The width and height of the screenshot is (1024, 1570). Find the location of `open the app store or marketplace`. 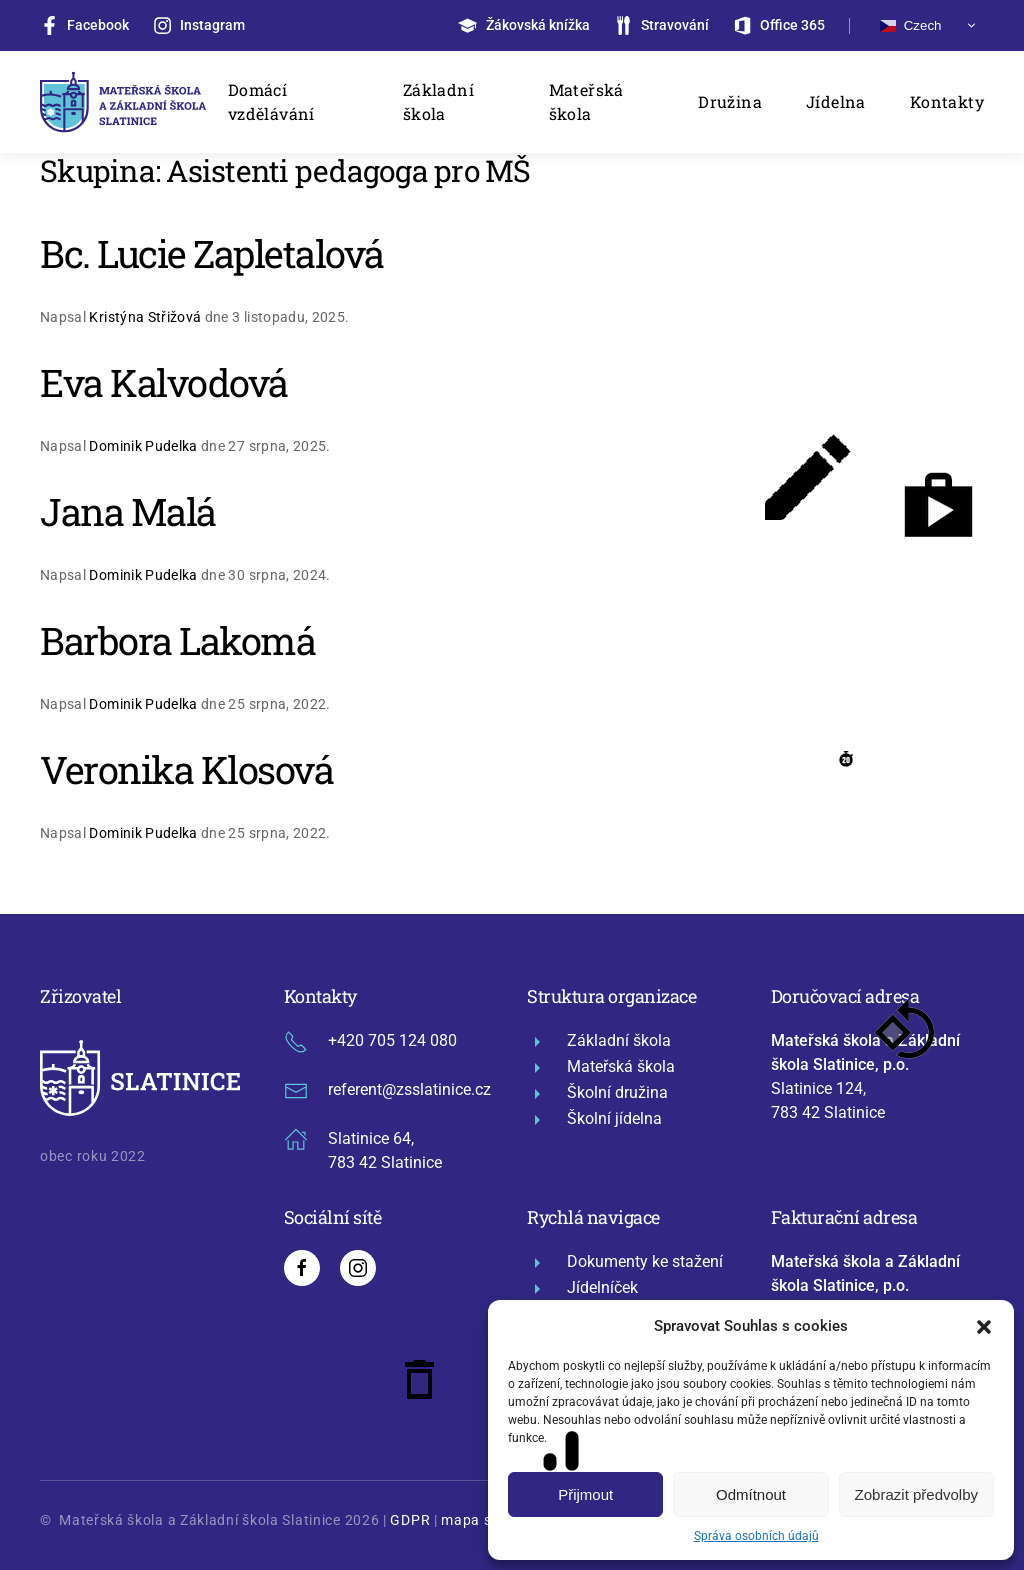

open the app store or marketplace is located at coordinates (938, 506).